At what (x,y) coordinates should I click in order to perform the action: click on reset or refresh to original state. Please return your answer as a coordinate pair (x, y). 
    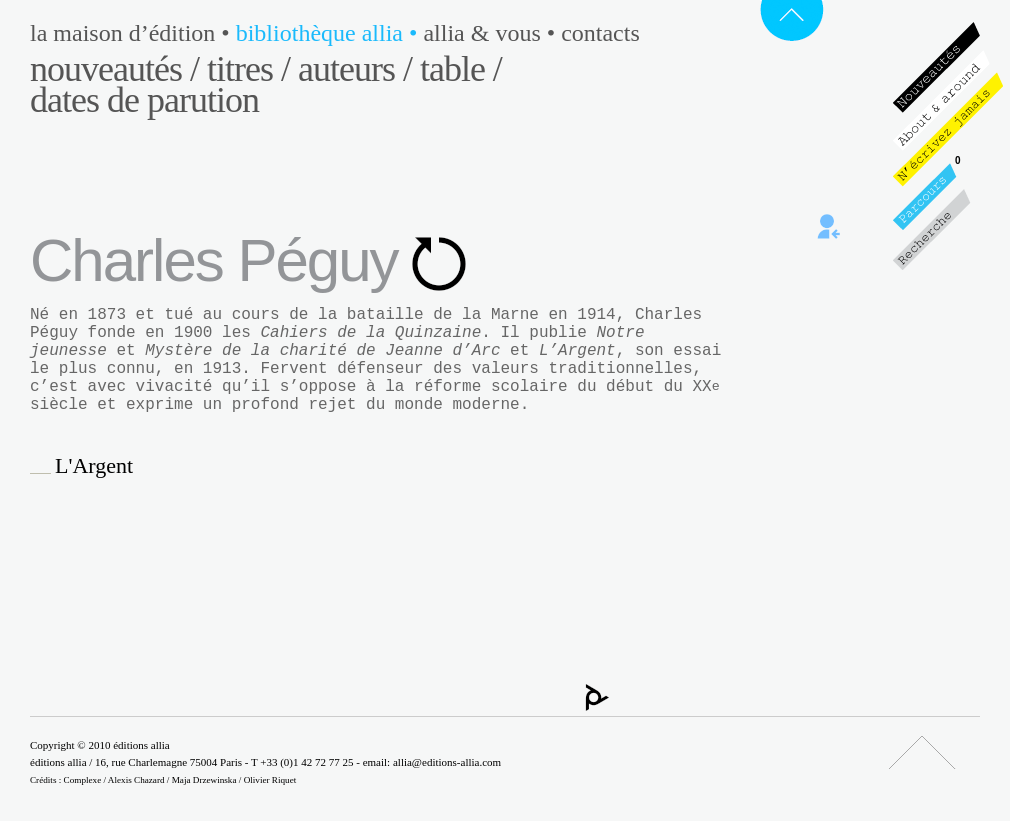
    Looking at the image, I should click on (439, 264).